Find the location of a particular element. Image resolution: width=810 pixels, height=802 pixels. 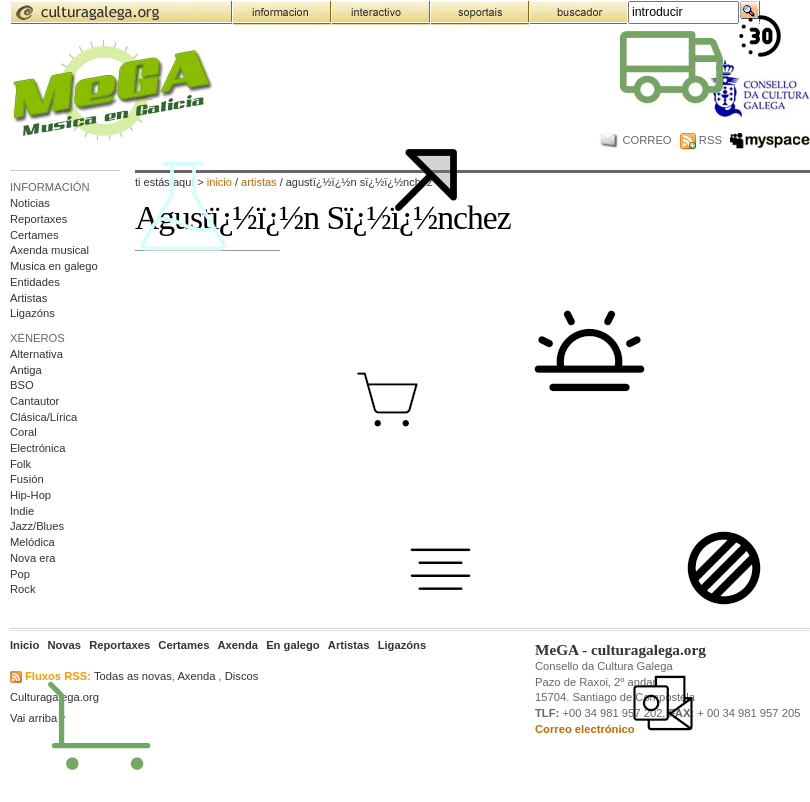

open link in new tab or window is located at coordinates (426, 180).